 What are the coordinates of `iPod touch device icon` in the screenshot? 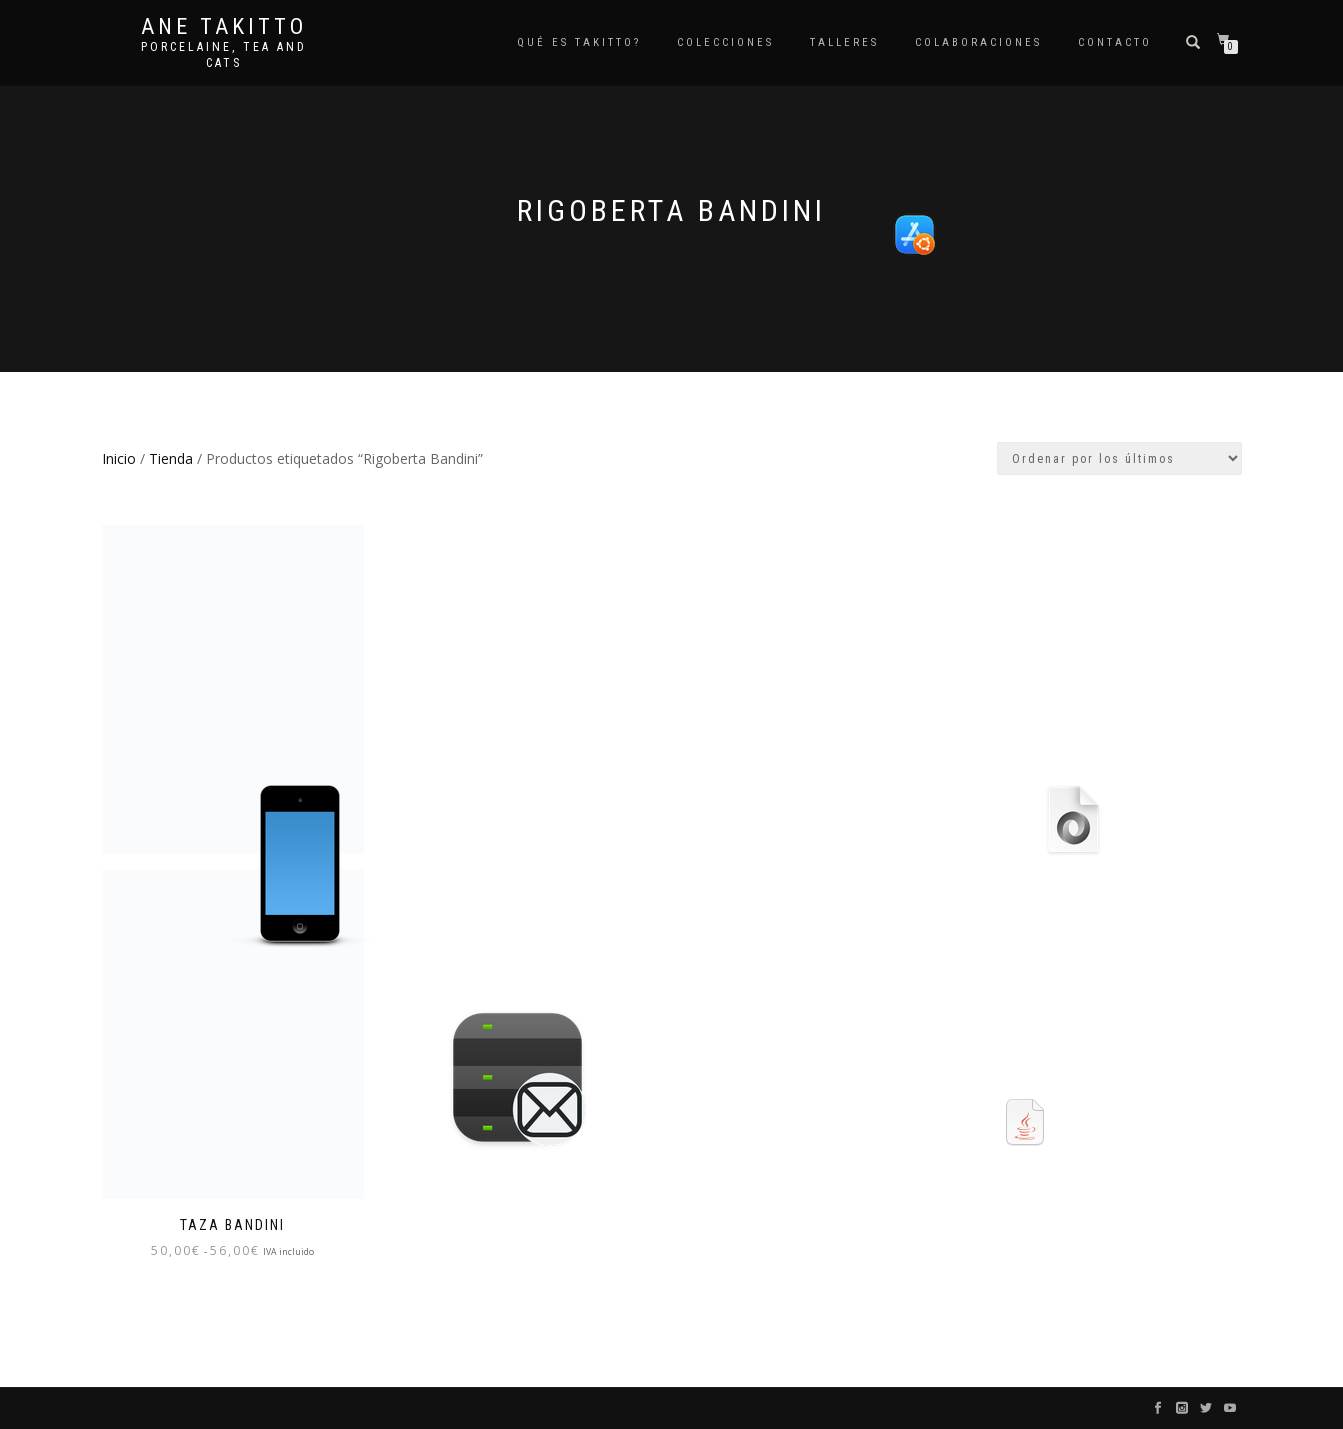 It's located at (300, 862).